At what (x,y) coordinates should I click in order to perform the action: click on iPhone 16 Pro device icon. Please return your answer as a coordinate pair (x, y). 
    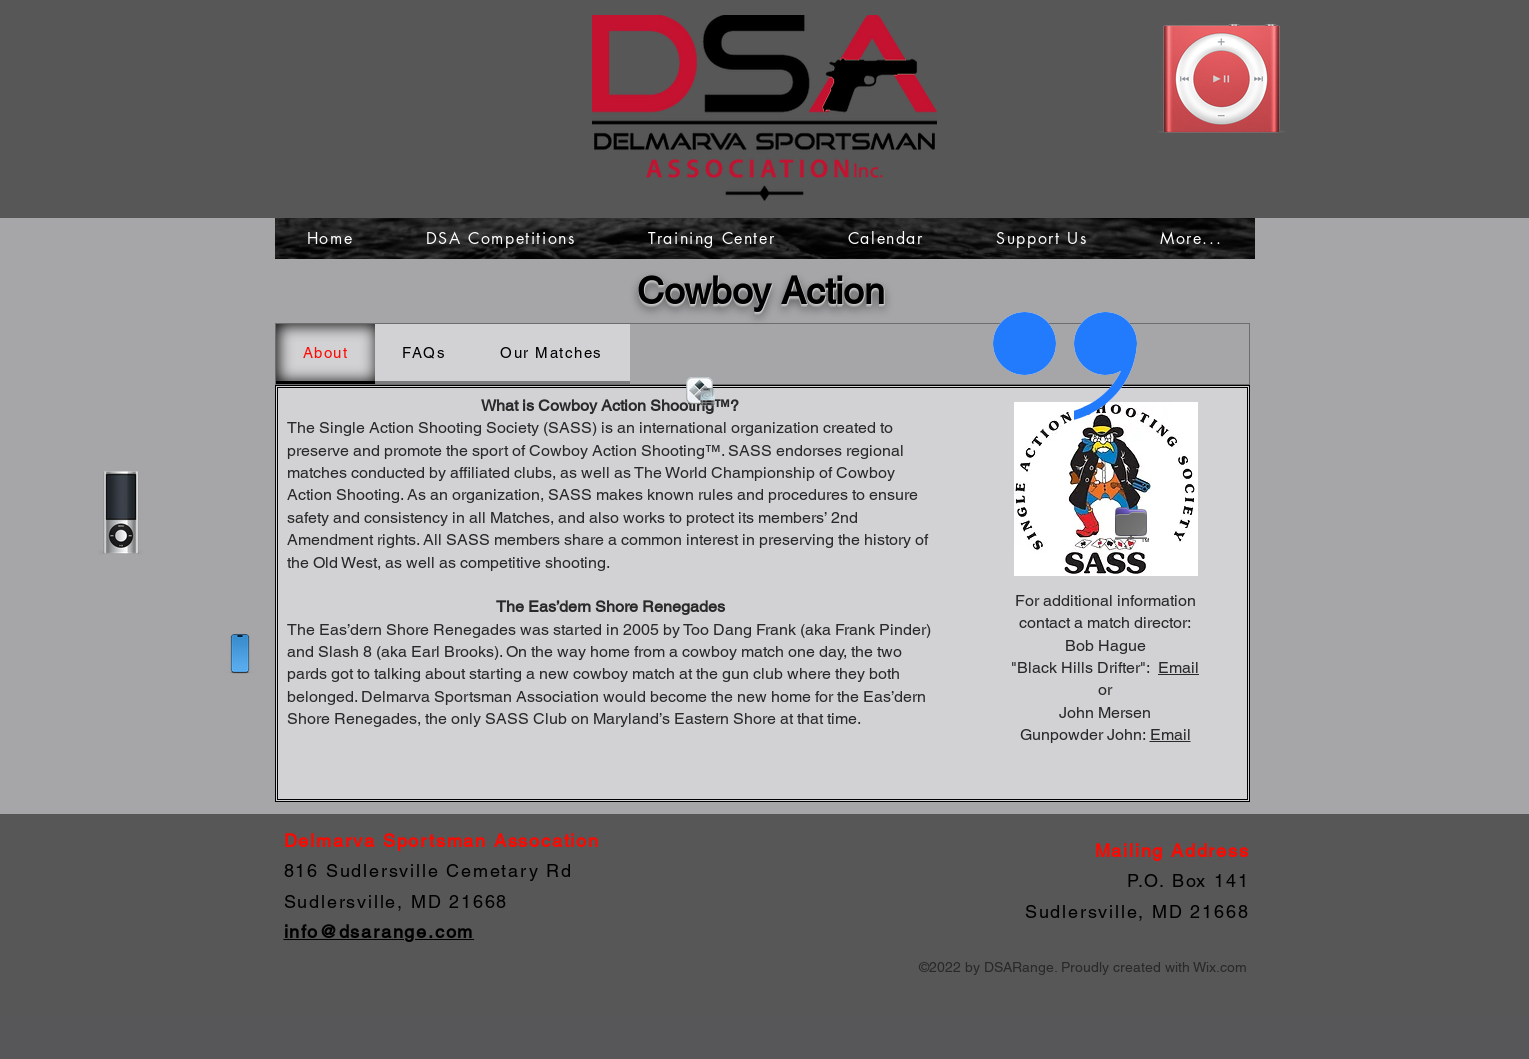
    Looking at the image, I should click on (240, 654).